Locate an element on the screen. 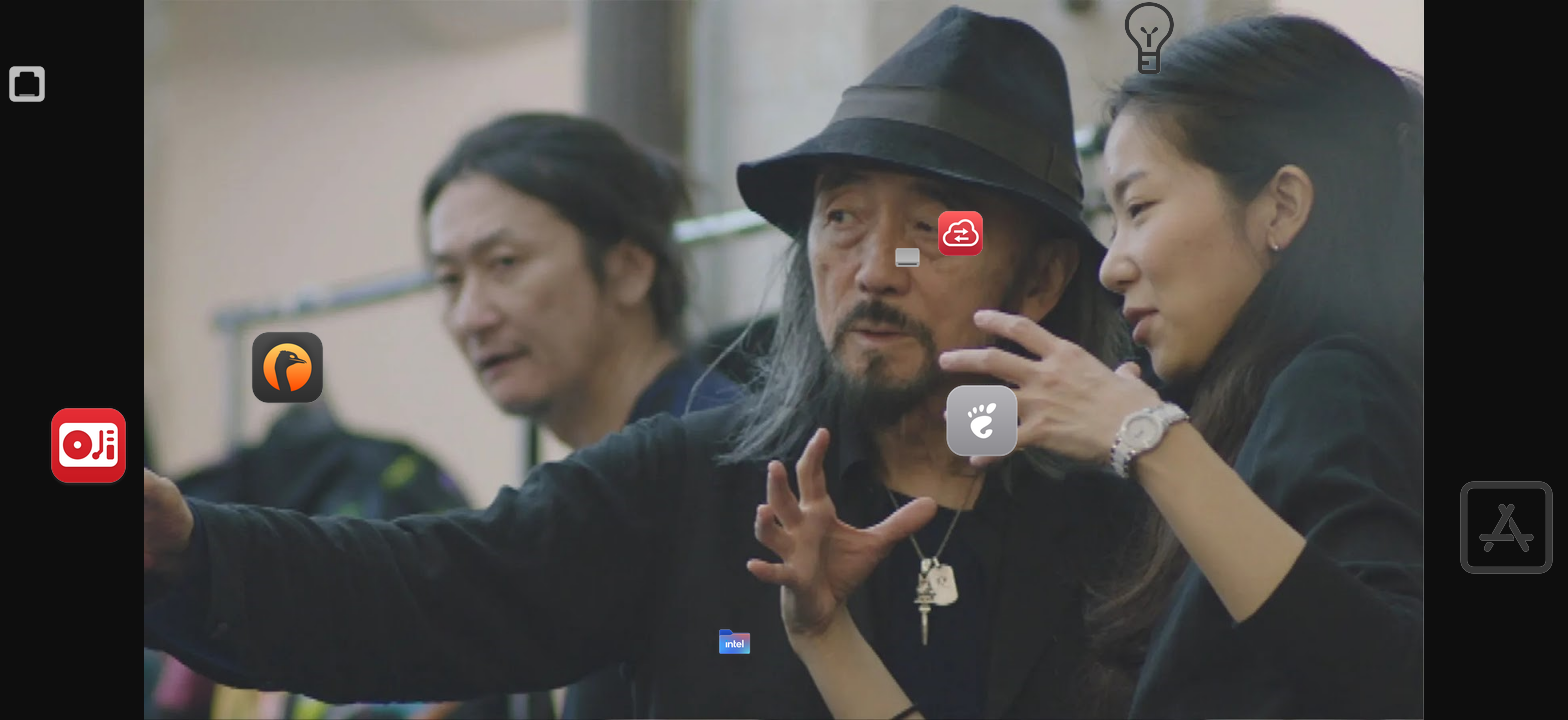 Image resolution: width=1568 pixels, height=720 pixels. folder containing intel-related files or software is located at coordinates (734, 642).